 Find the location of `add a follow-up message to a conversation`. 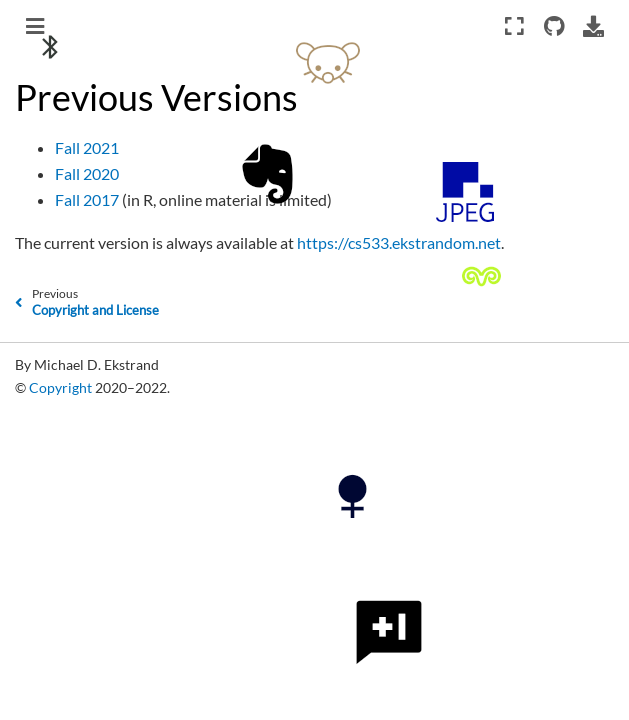

add a follow-up message to a conversation is located at coordinates (389, 630).